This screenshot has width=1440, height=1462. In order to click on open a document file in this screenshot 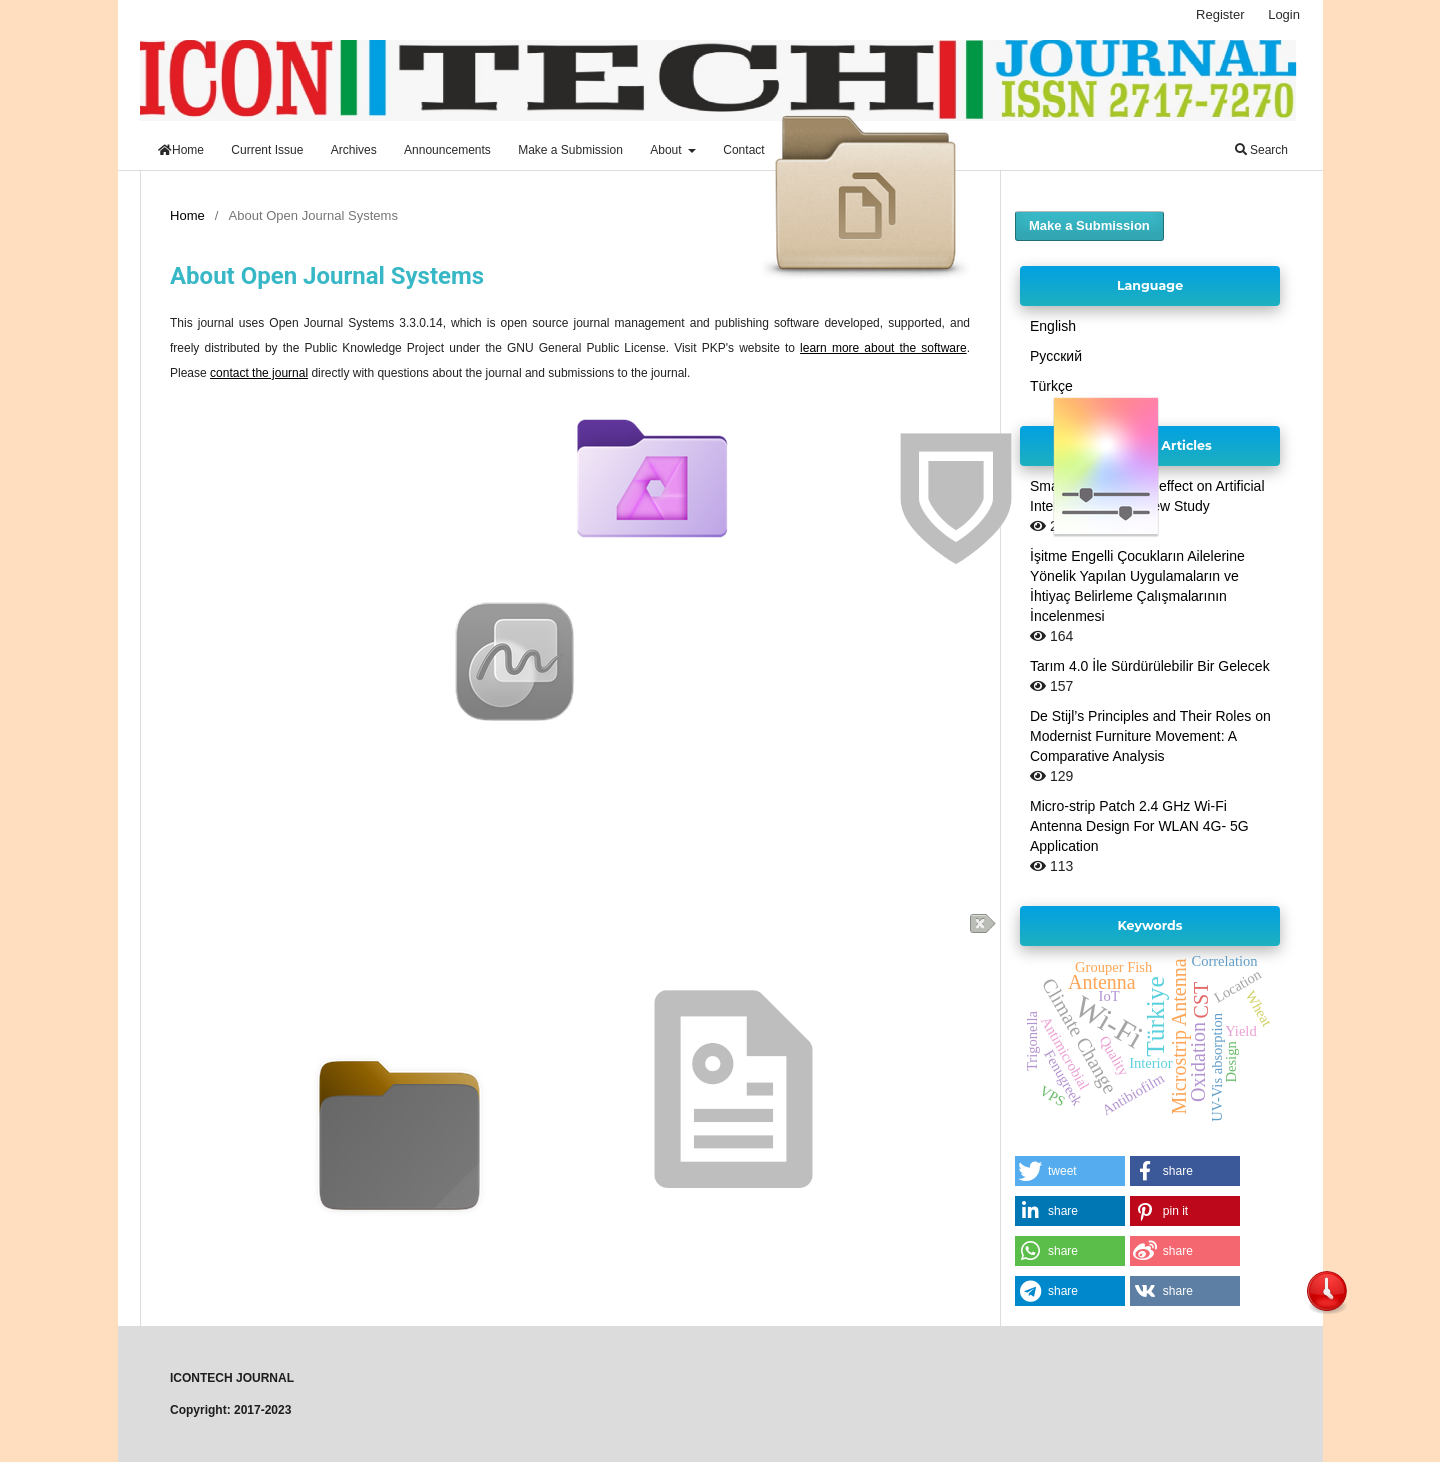, I will do `click(733, 1082)`.